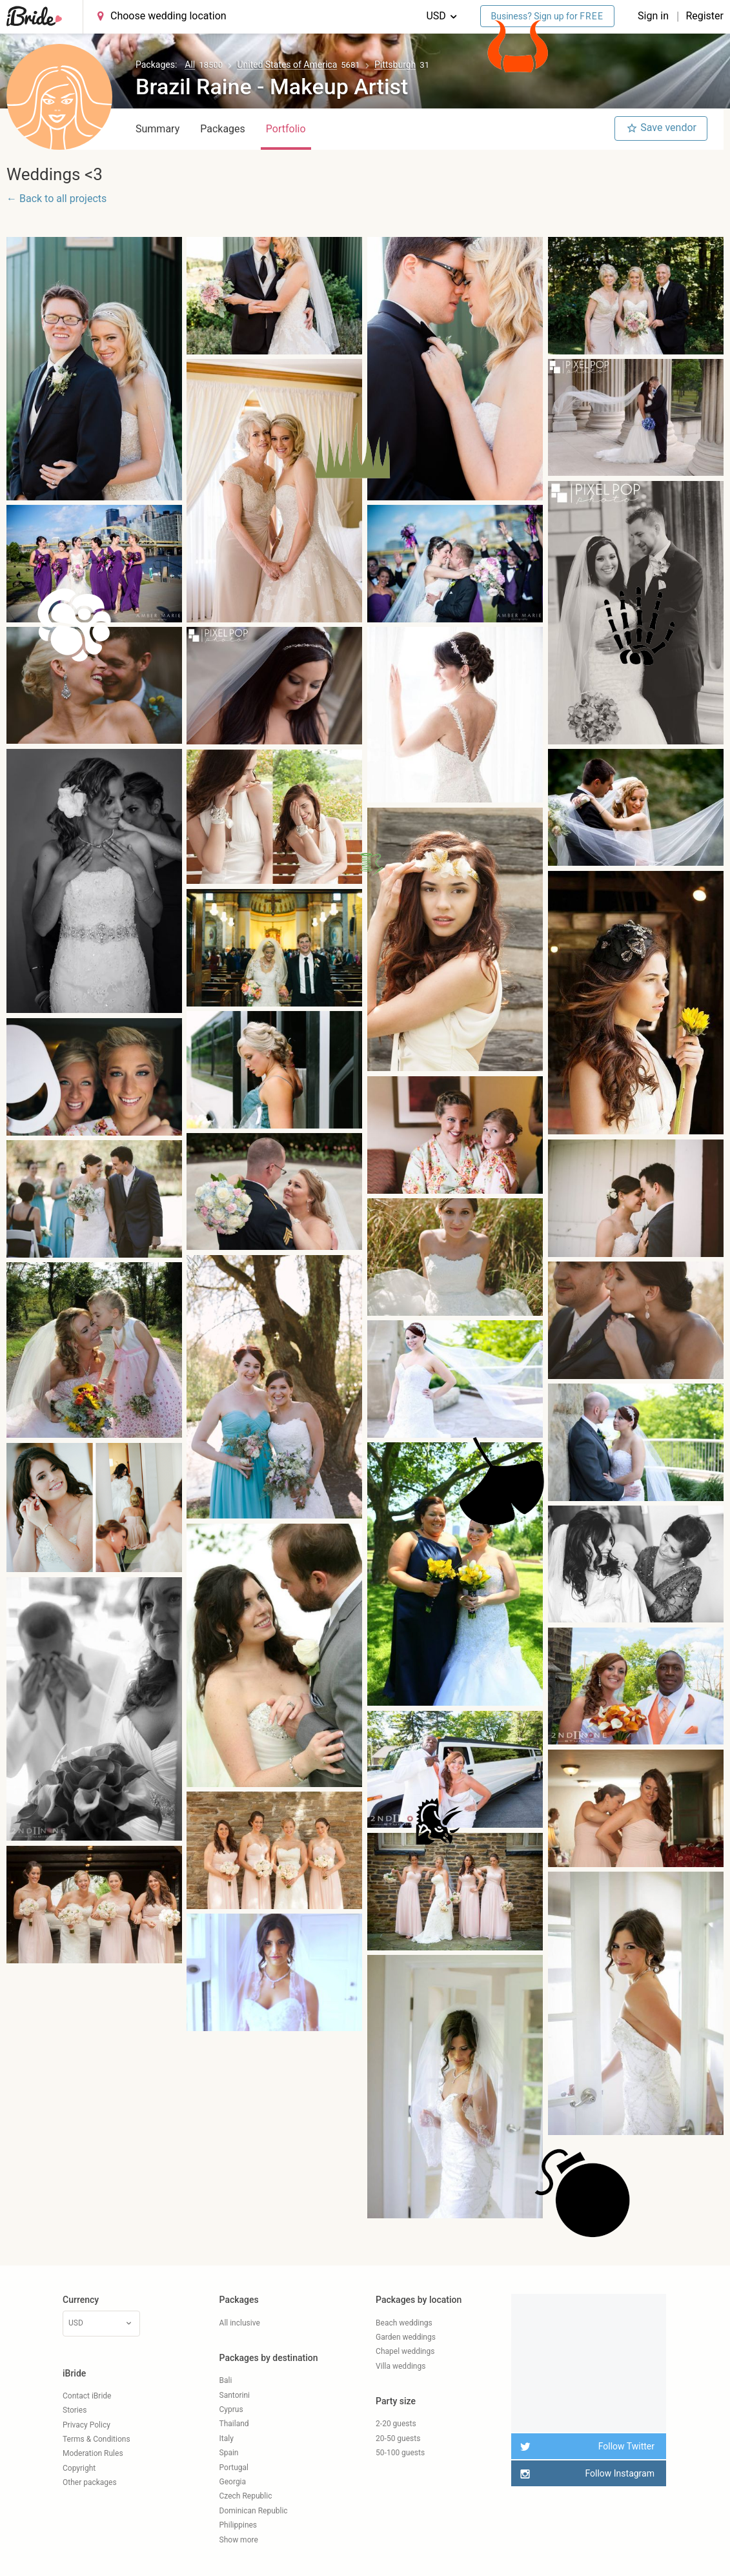 The height and width of the screenshot is (2576, 730). Describe the element at coordinates (440, 1821) in the screenshot. I see `access dinosaur-themed game or content` at that location.